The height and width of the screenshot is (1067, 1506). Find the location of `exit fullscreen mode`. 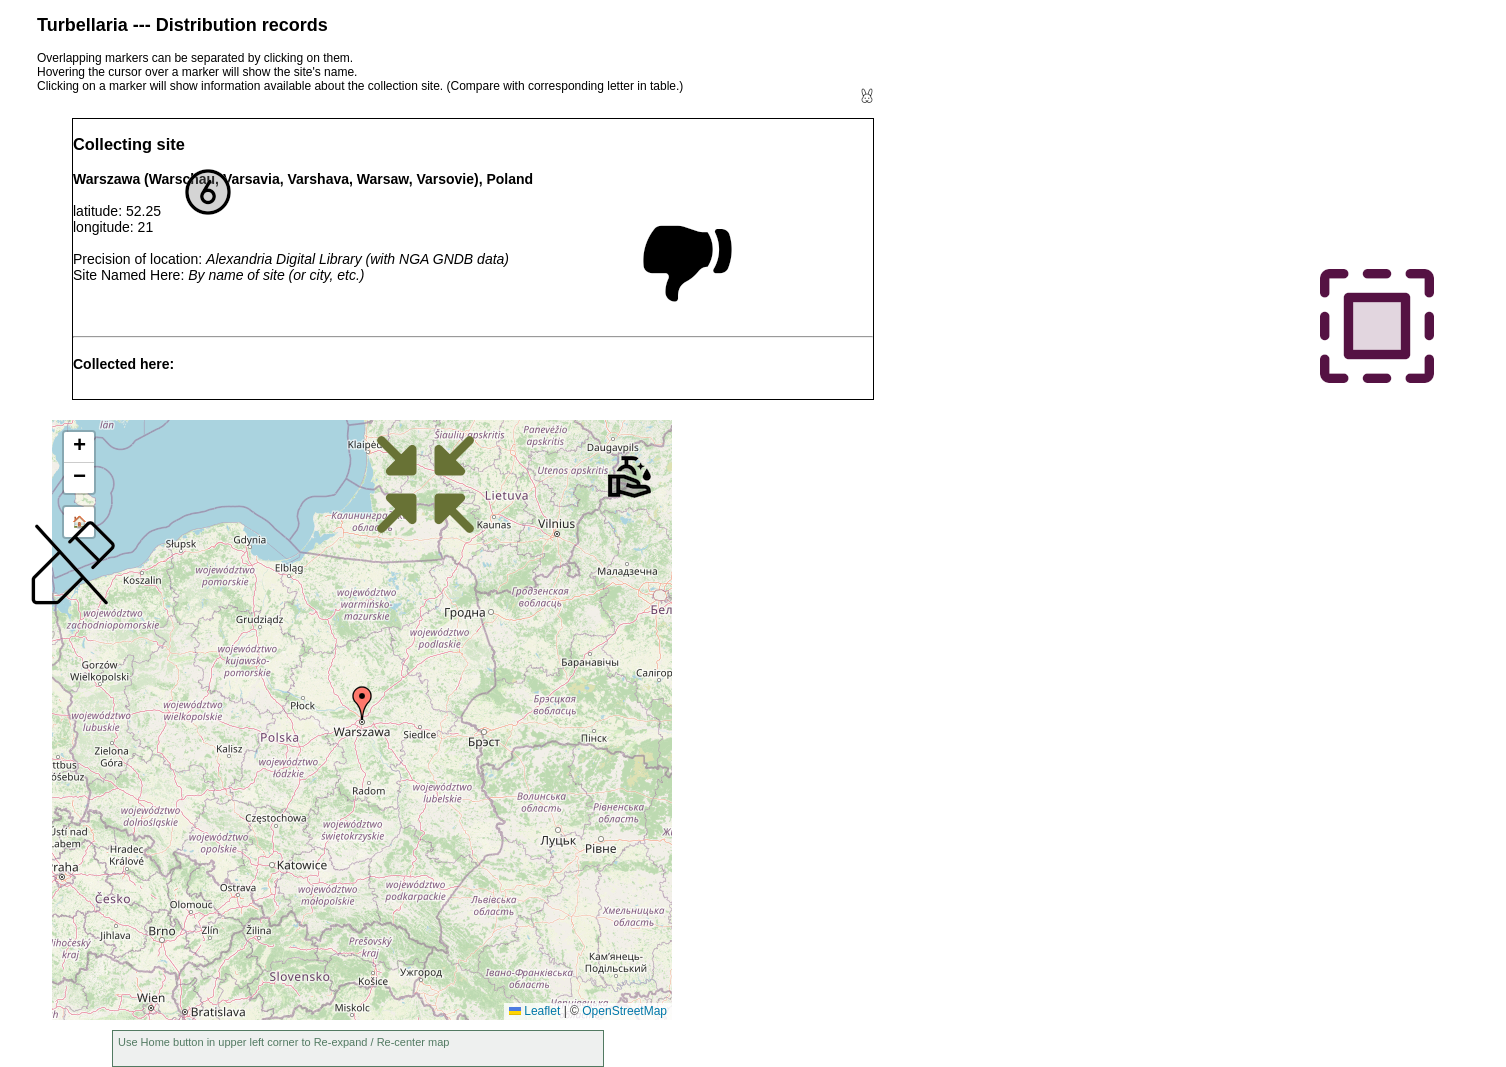

exit fullscreen mode is located at coordinates (425, 484).